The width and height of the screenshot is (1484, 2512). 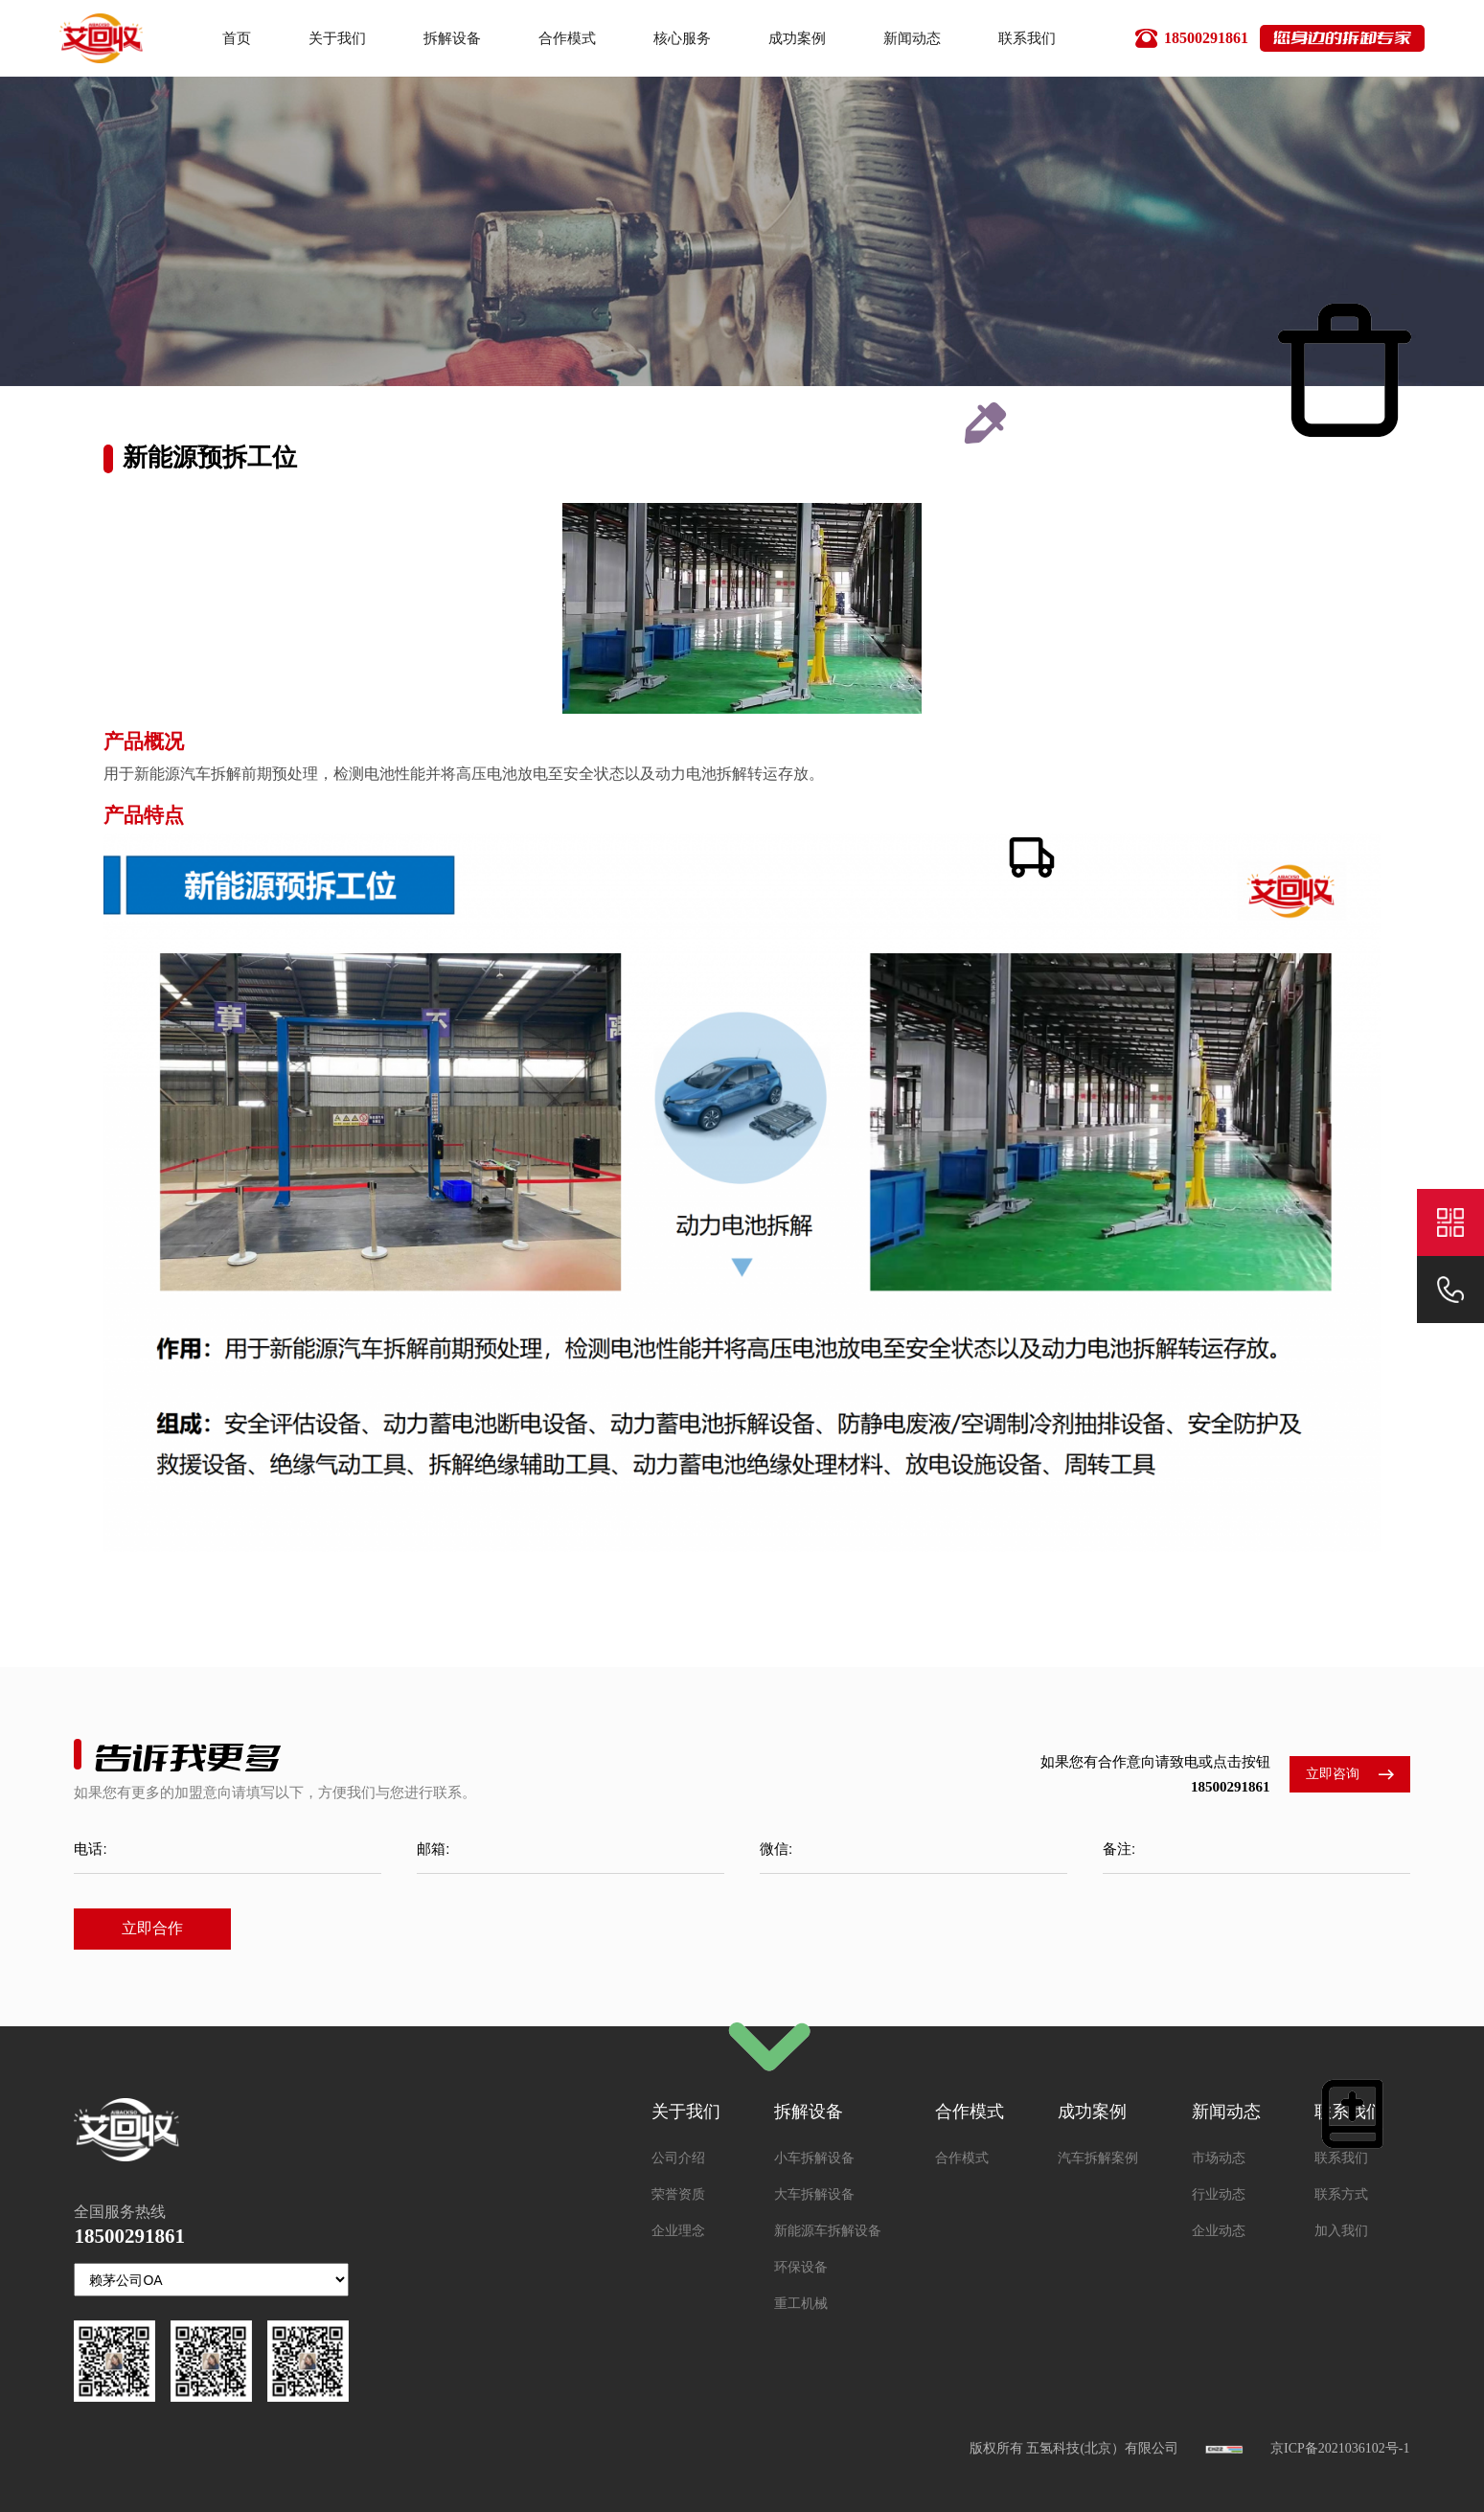 What do you see at coordinates (1344, 370) in the screenshot?
I see `delete this item` at bounding box center [1344, 370].